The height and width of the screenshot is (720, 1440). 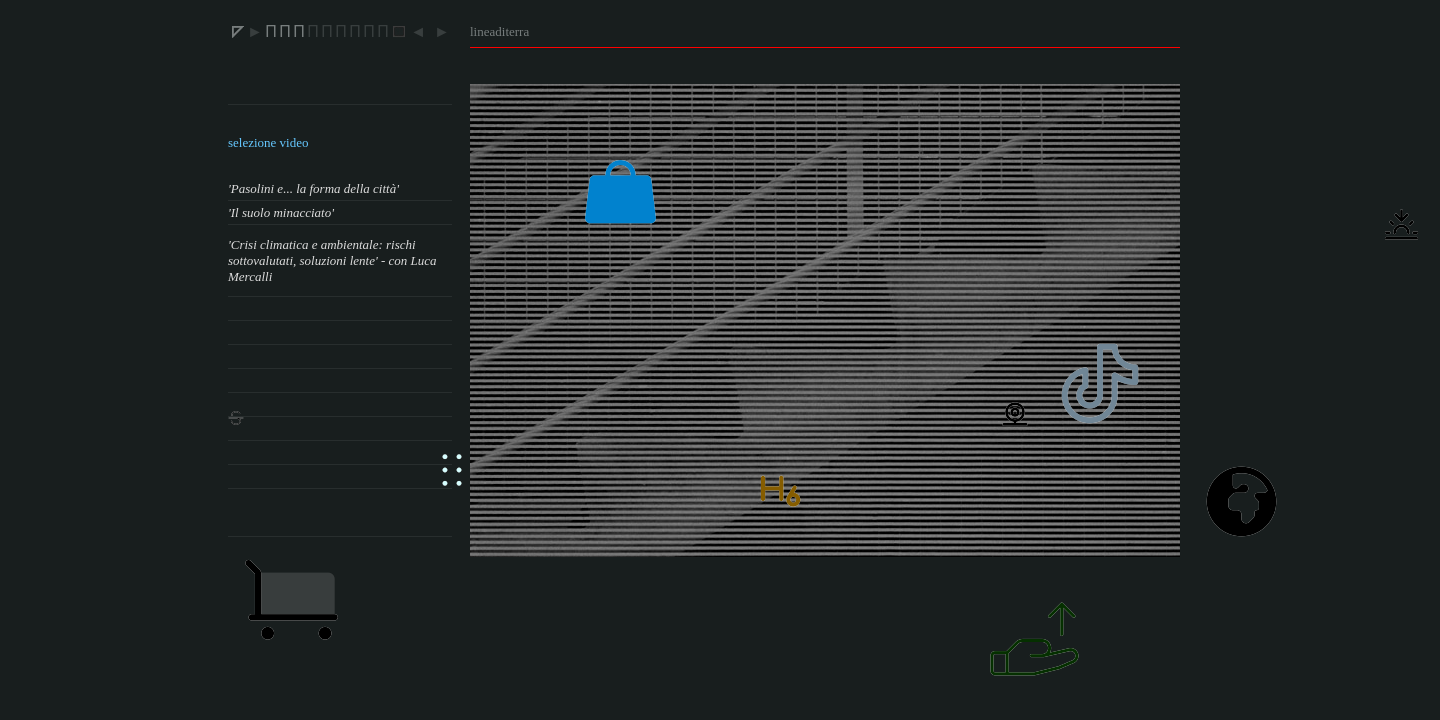 What do you see at coordinates (290, 595) in the screenshot?
I see `view your shopping cart` at bounding box center [290, 595].